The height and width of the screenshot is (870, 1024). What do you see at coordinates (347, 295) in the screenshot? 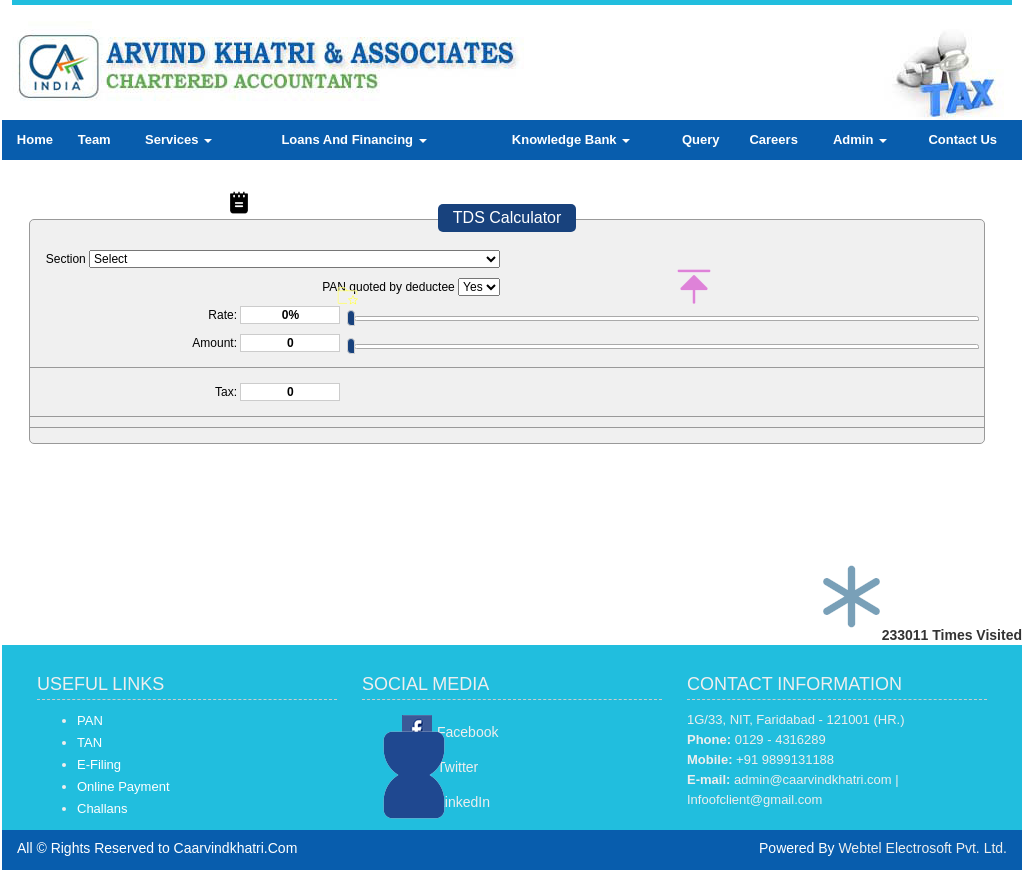
I see `access your starred or favorite folders` at bounding box center [347, 295].